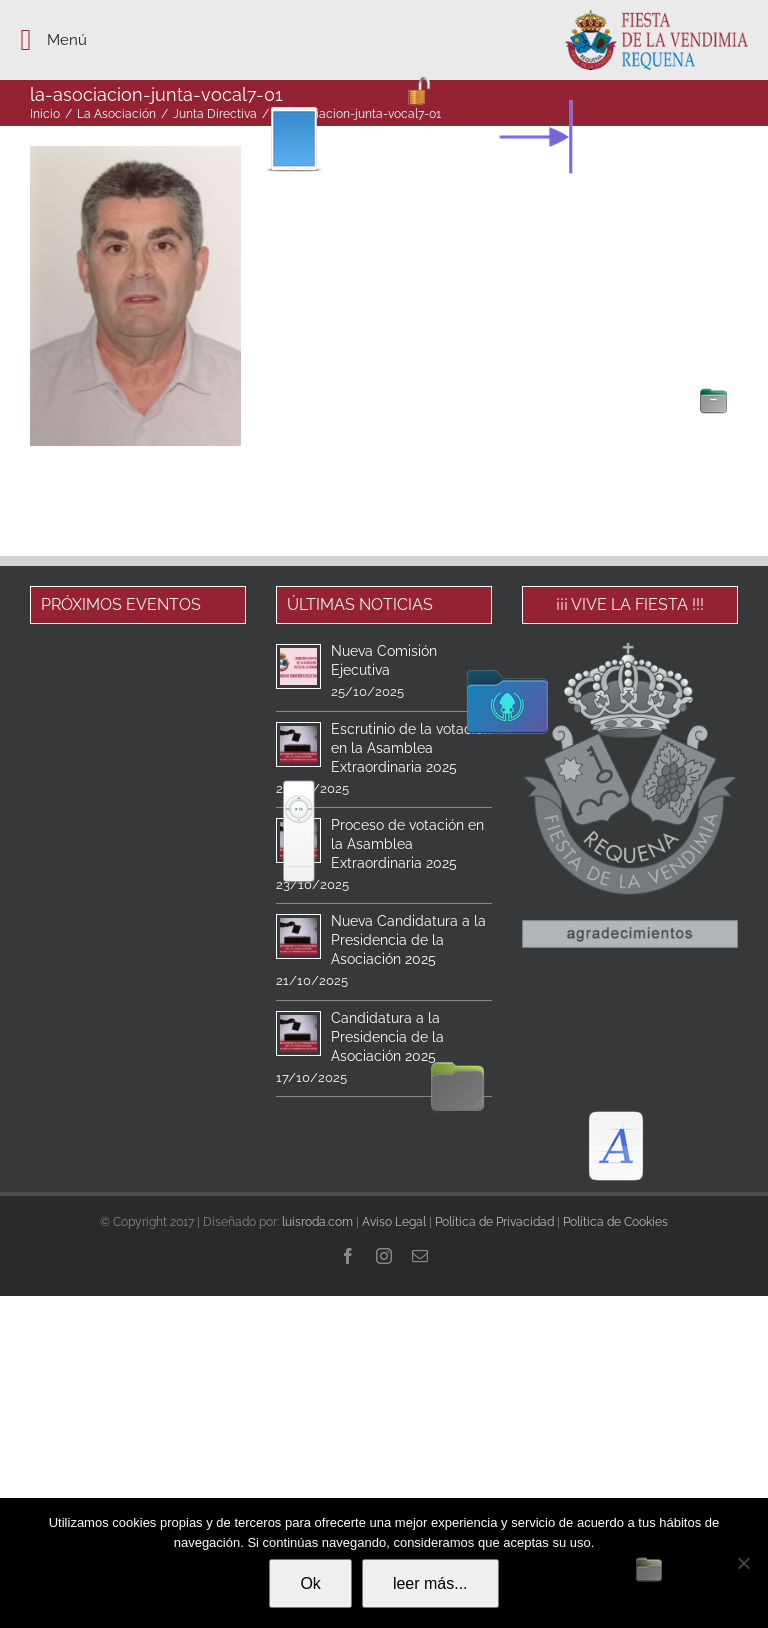 The width and height of the screenshot is (768, 1628). Describe the element at coordinates (507, 704) in the screenshot. I see `open folder containing GitKraken projects` at that location.